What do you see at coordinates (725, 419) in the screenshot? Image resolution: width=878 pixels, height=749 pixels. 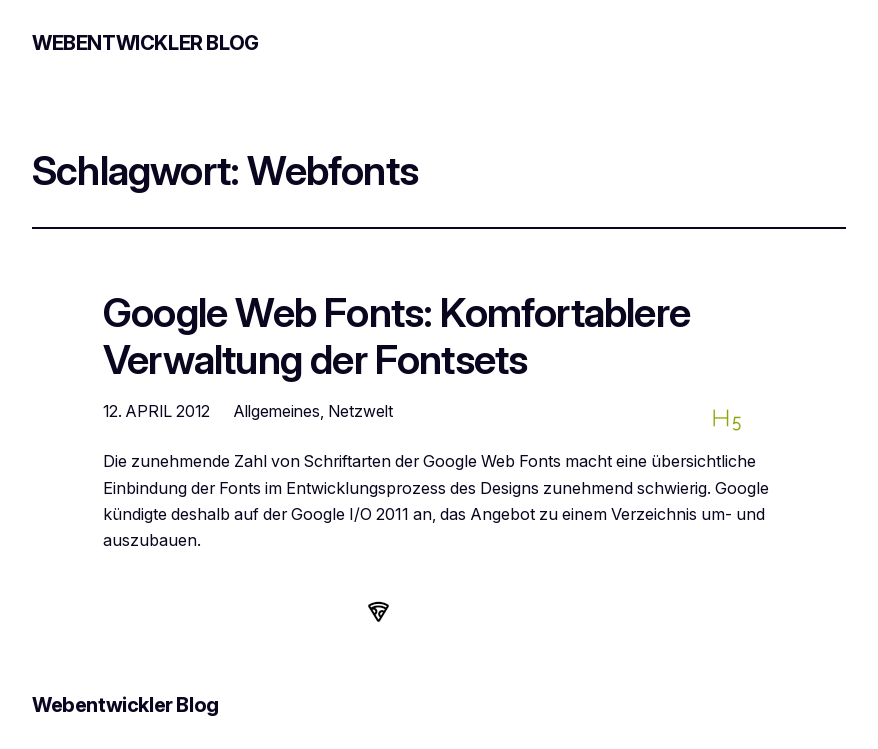 I see `format text as heading level 5` at bounding box center [725, 419].